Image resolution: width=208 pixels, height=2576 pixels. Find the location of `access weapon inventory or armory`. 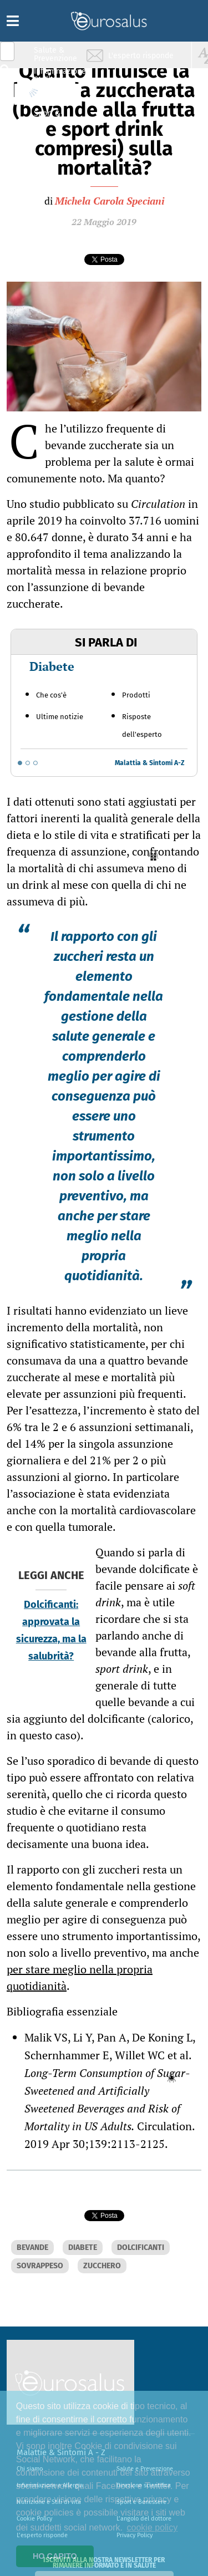

access weapon inventory or armory is located at coordinates (33, 93).